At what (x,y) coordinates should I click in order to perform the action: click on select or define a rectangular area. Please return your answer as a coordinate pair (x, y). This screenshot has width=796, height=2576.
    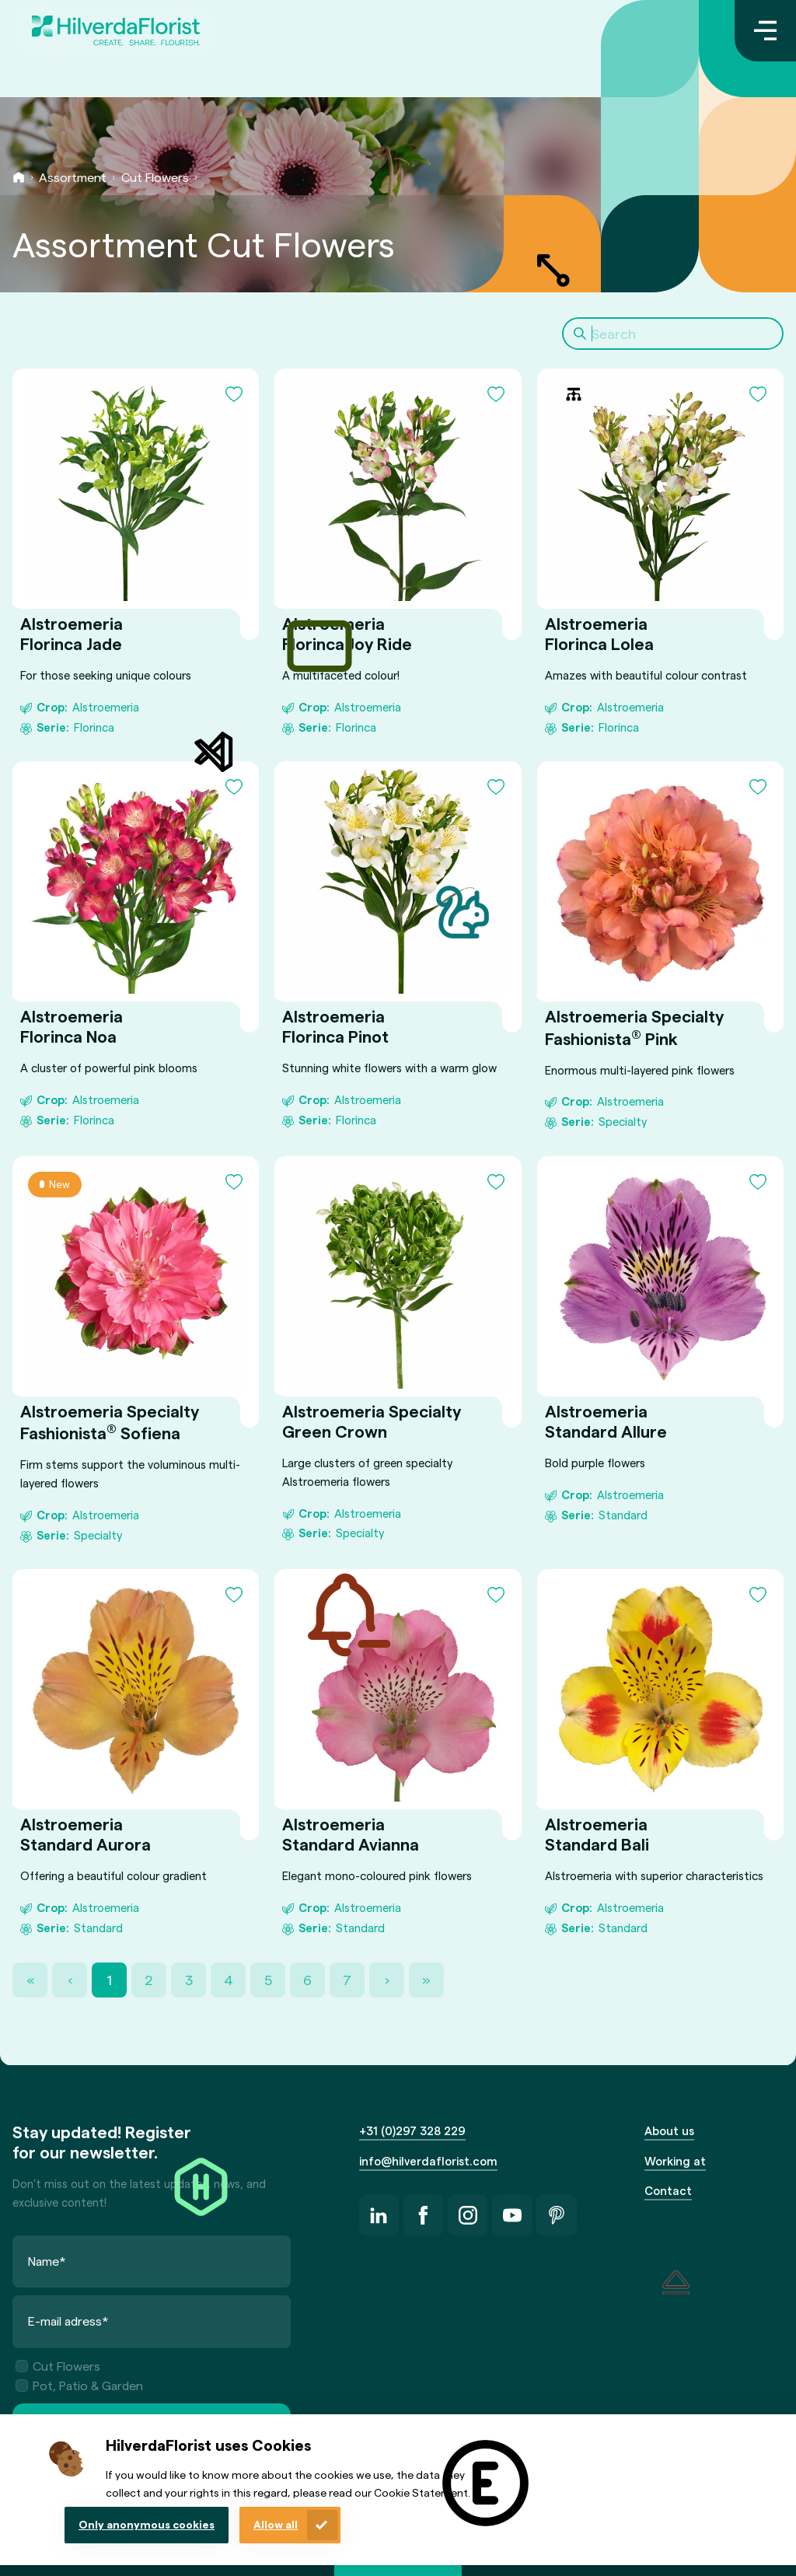
    Looking at the image, I should click on (319, 646).